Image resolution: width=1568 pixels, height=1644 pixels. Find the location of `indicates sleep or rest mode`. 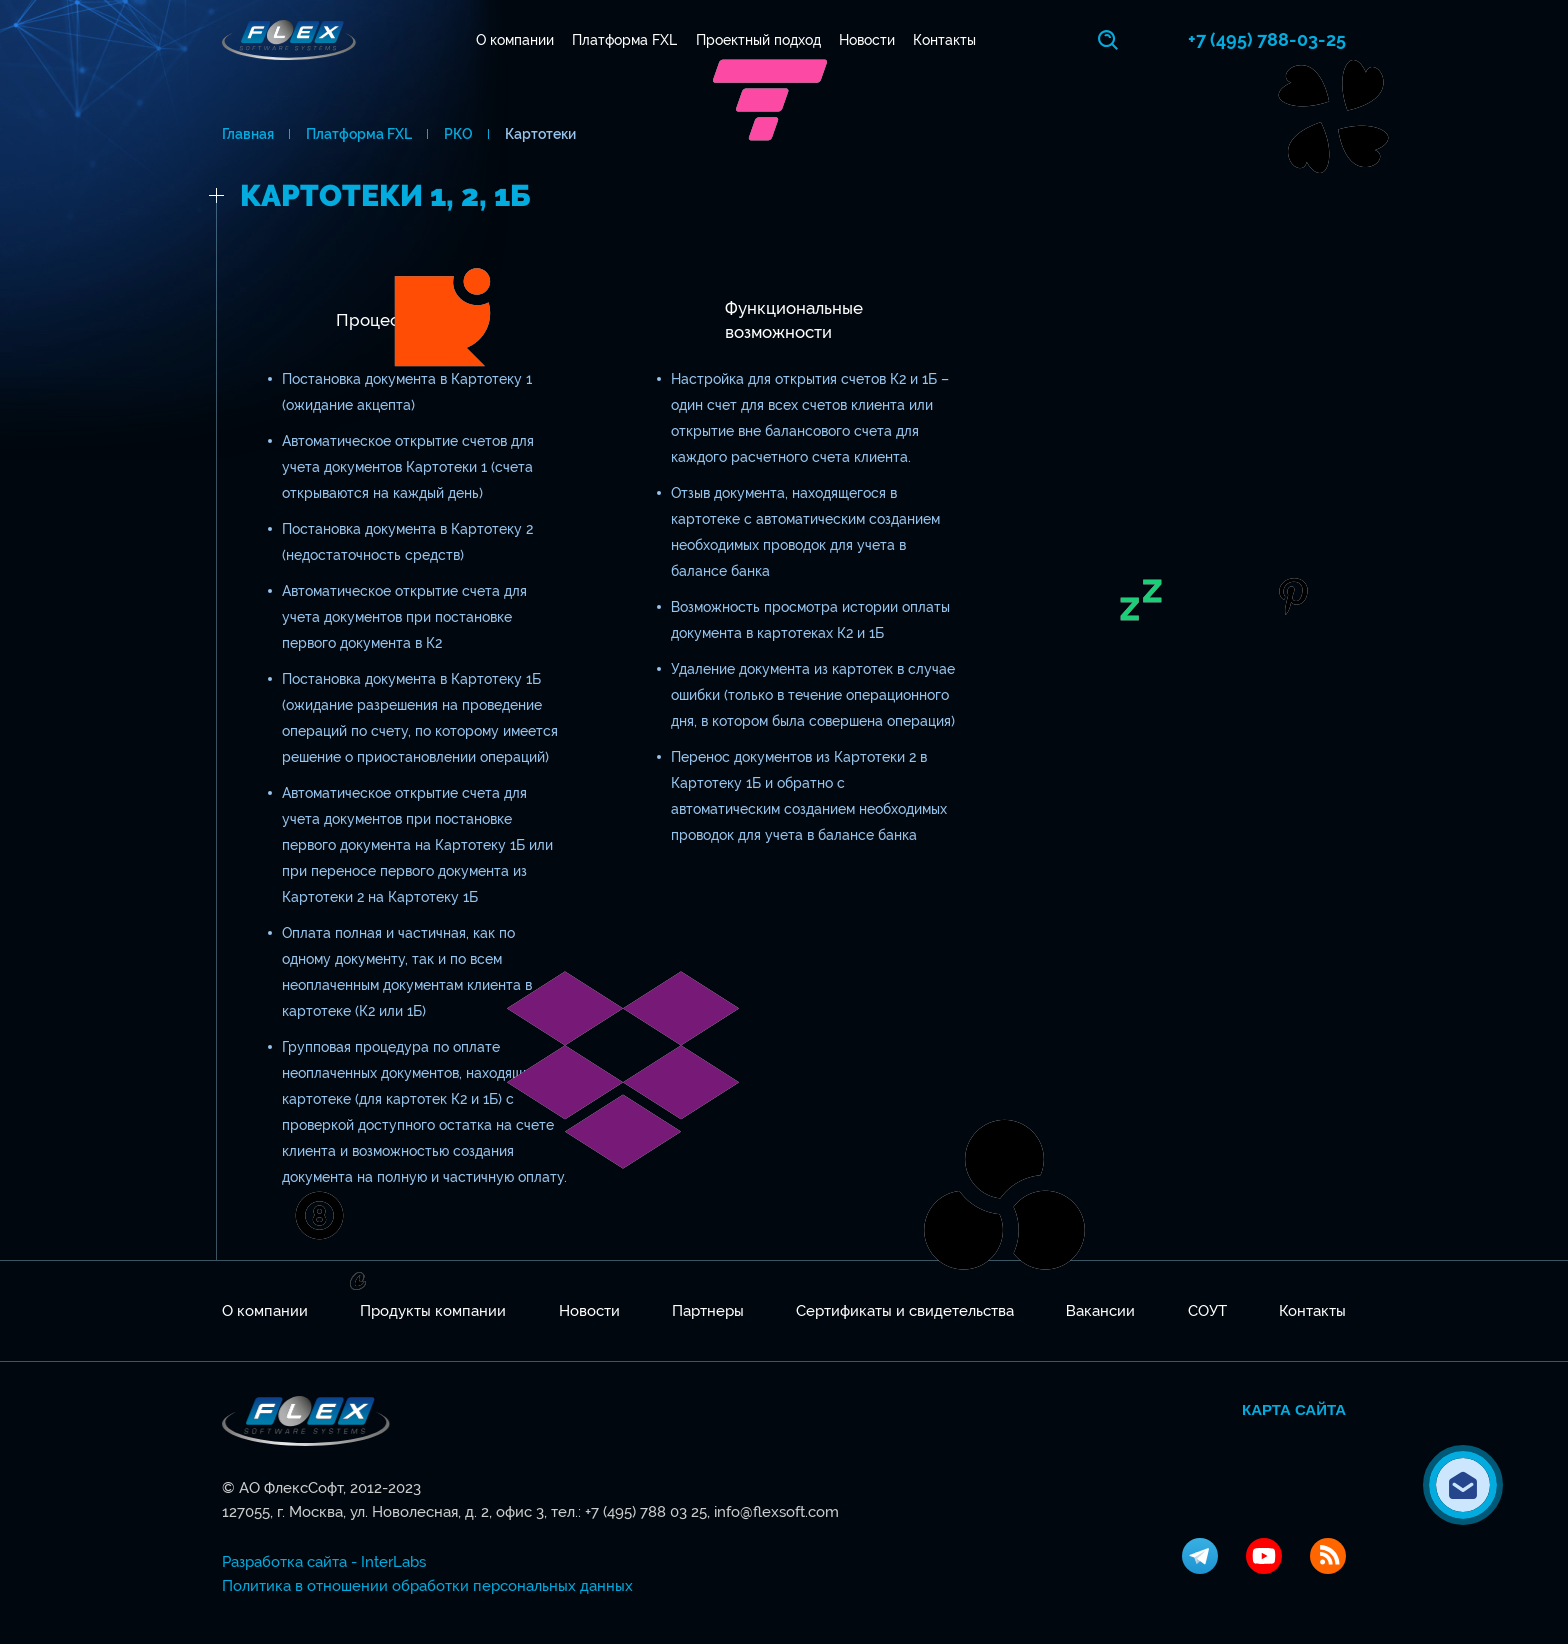

indicates sleep or rest mode is located at coordinates (1141, 600).